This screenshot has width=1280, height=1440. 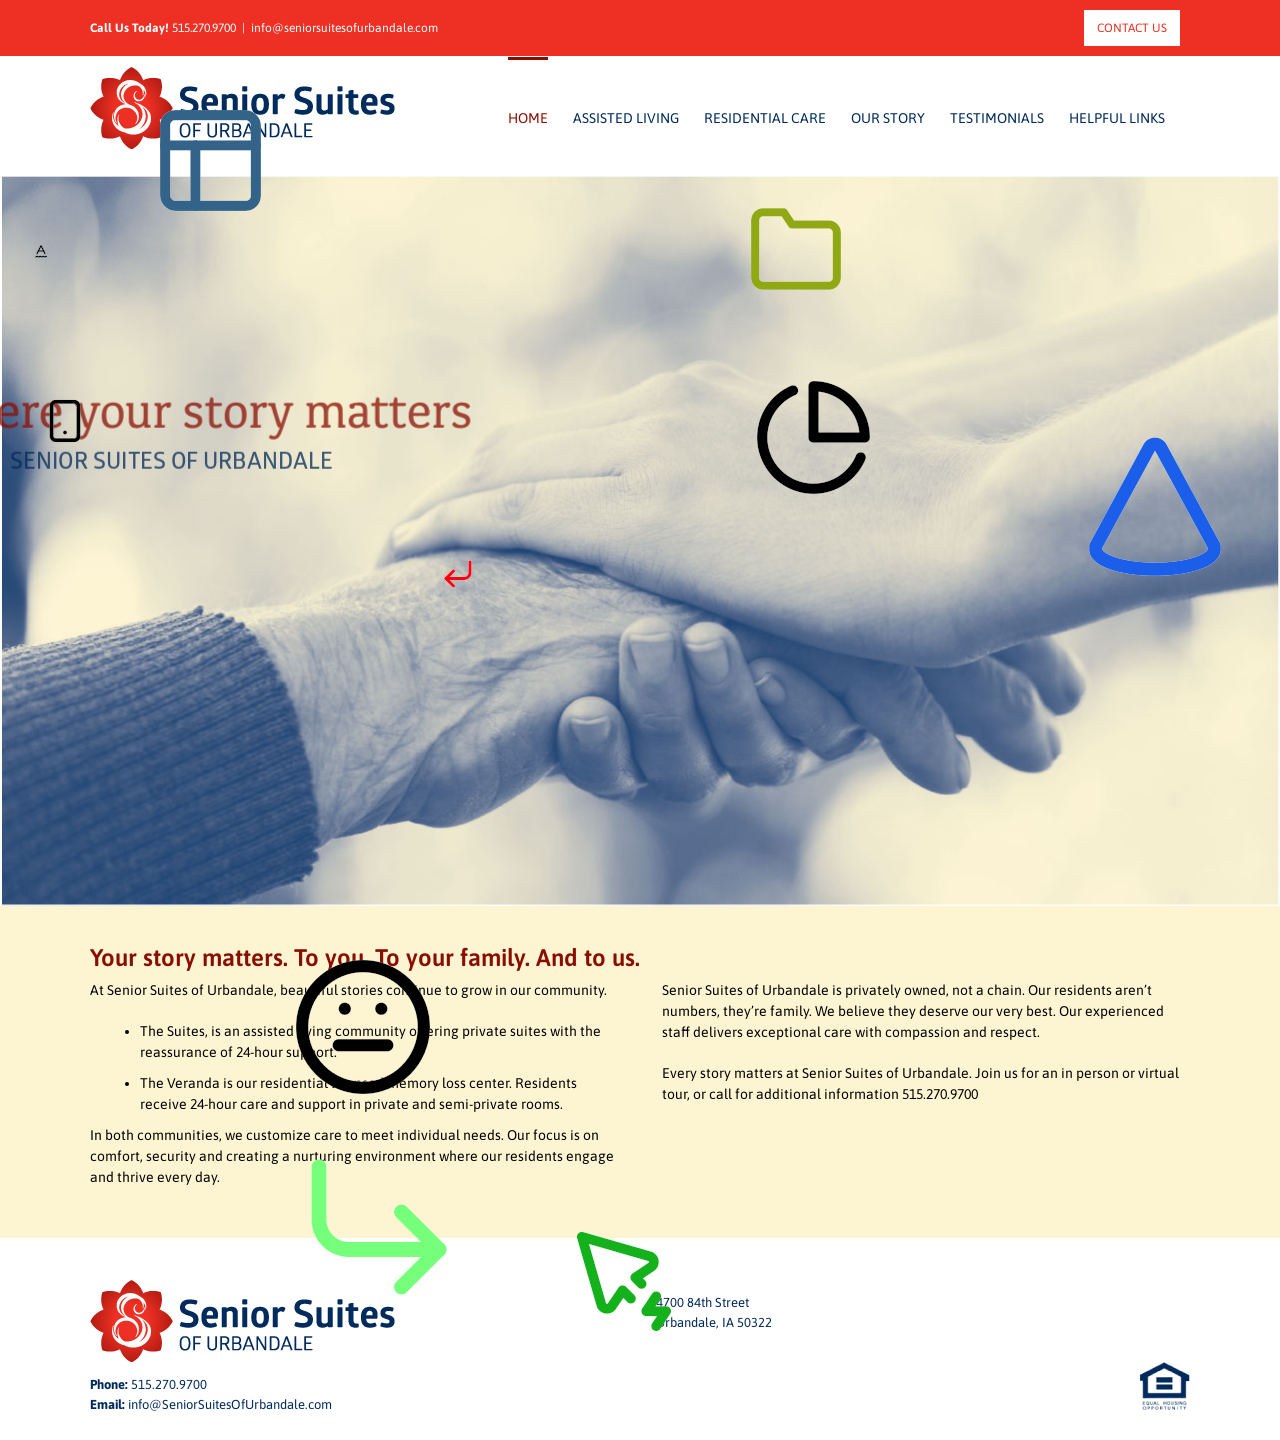 What do you see at coordinates (210, 160) in the screenshot?
I see `change page layout or view` at bounding box center [210, 160].